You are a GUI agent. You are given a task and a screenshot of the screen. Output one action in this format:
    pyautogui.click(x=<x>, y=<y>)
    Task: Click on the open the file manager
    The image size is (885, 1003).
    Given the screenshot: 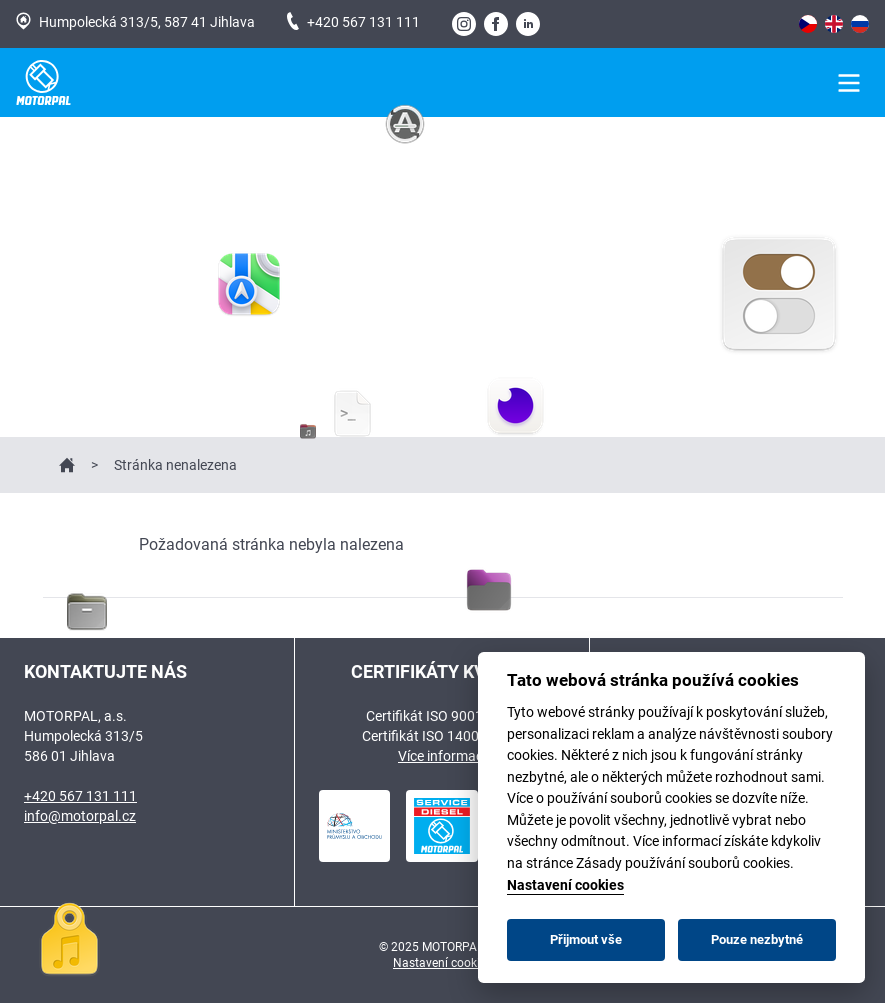 What is the action you would take?
    pyautogui.click(x=87, y=611)
    